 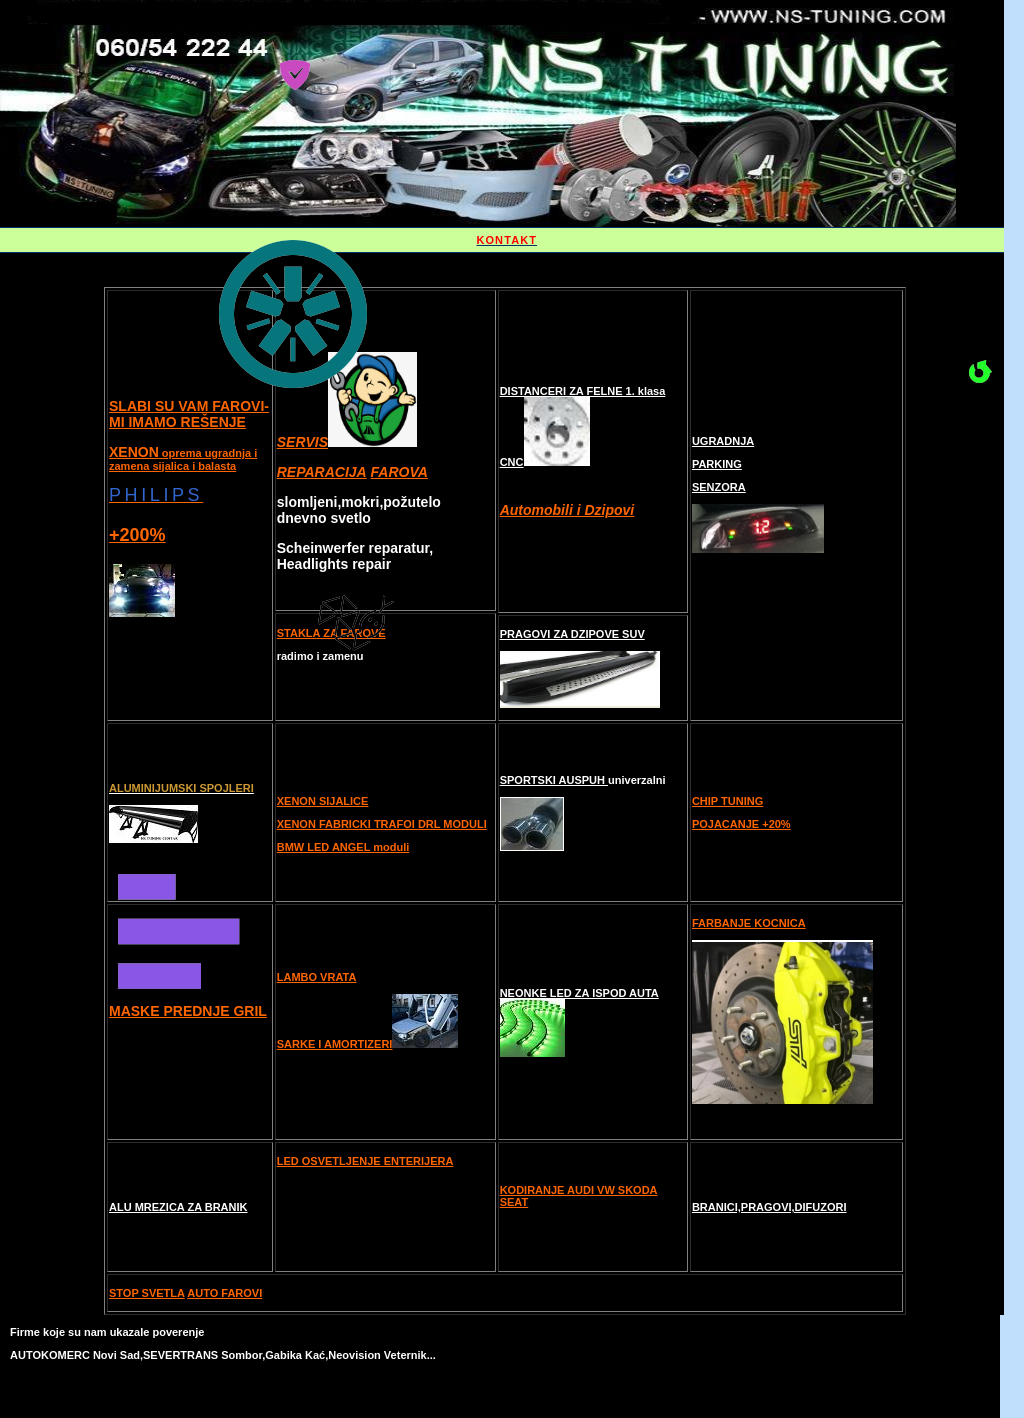 I want to click on open AdGuard ad-blocking settings, so click(x=295, y=75).